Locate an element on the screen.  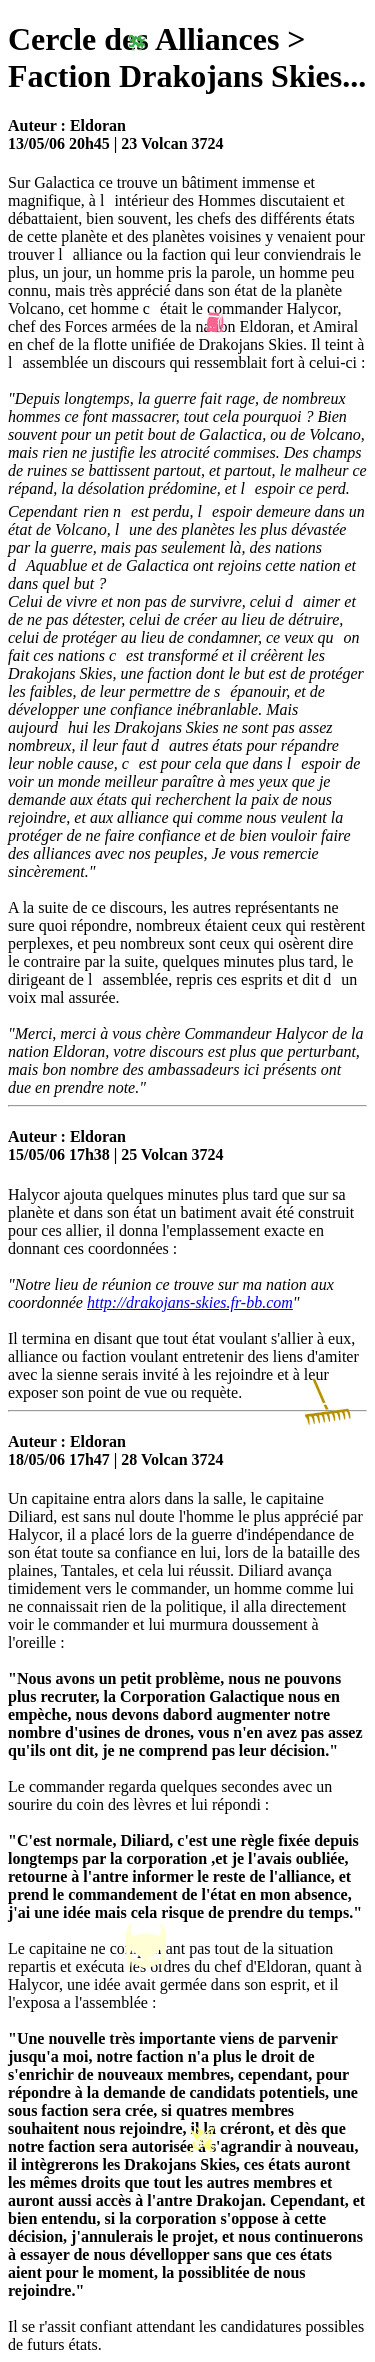
view your takeout or delivery order is located at coordinates (215, 320).